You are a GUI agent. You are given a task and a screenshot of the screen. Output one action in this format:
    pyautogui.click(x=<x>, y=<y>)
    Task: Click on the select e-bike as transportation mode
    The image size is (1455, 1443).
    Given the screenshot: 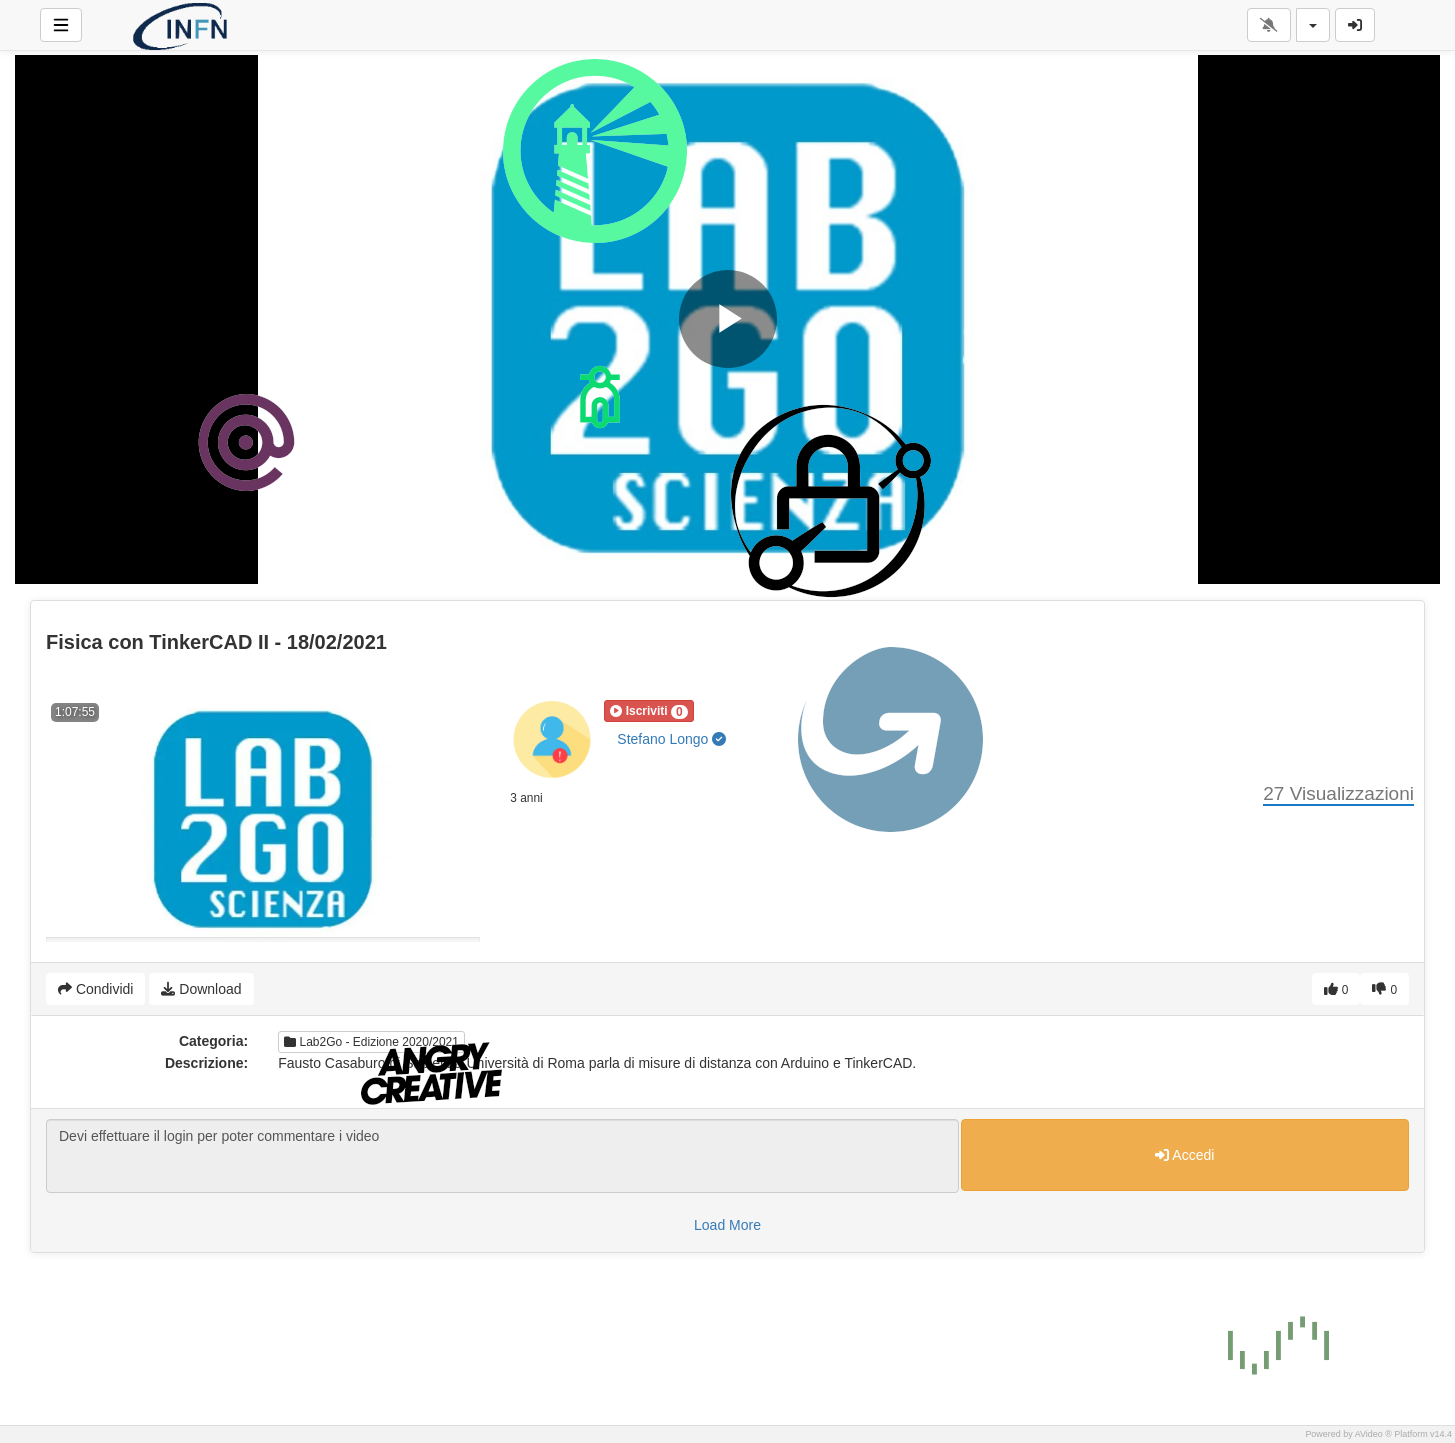 What is the action you would take?
    pyautogui.click(x=600, y=397)
    